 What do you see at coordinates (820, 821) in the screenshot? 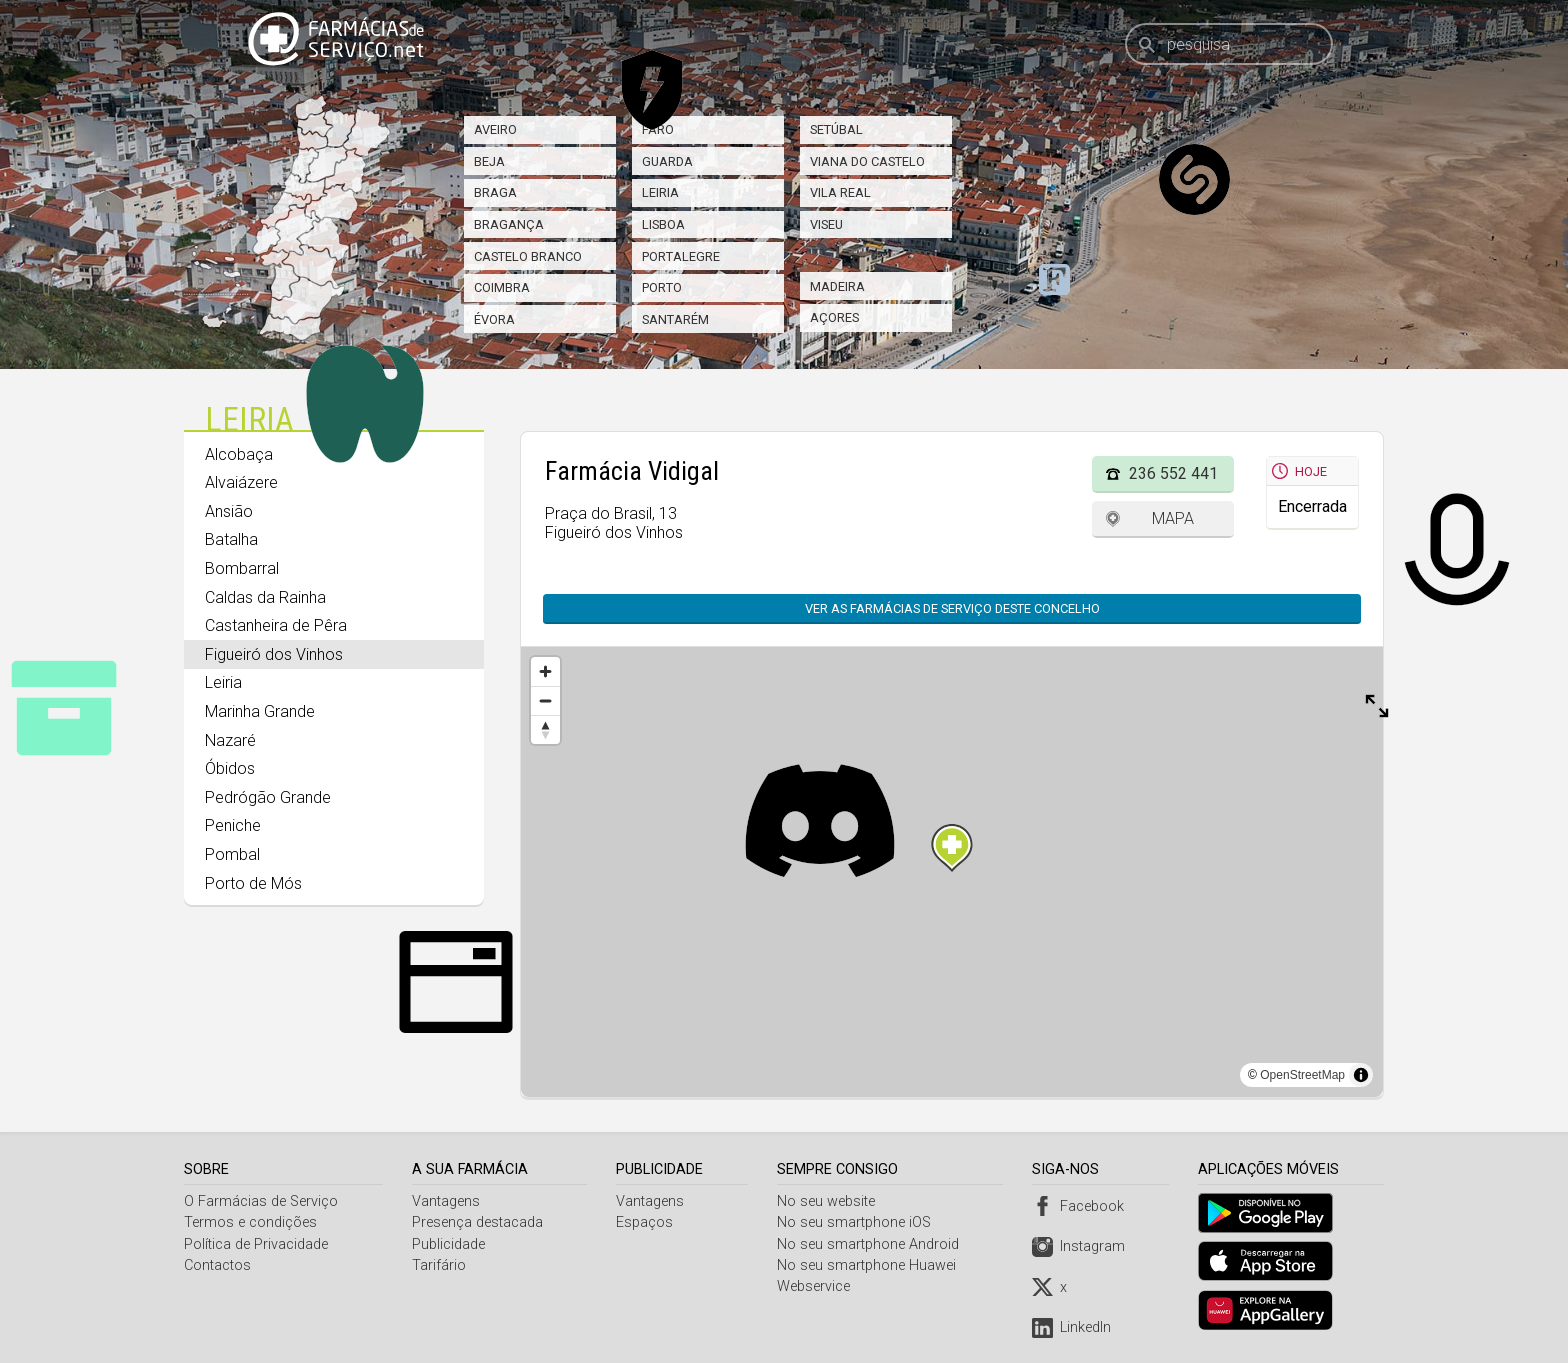
I see `open Discord app` at bounding box center [820, 821].